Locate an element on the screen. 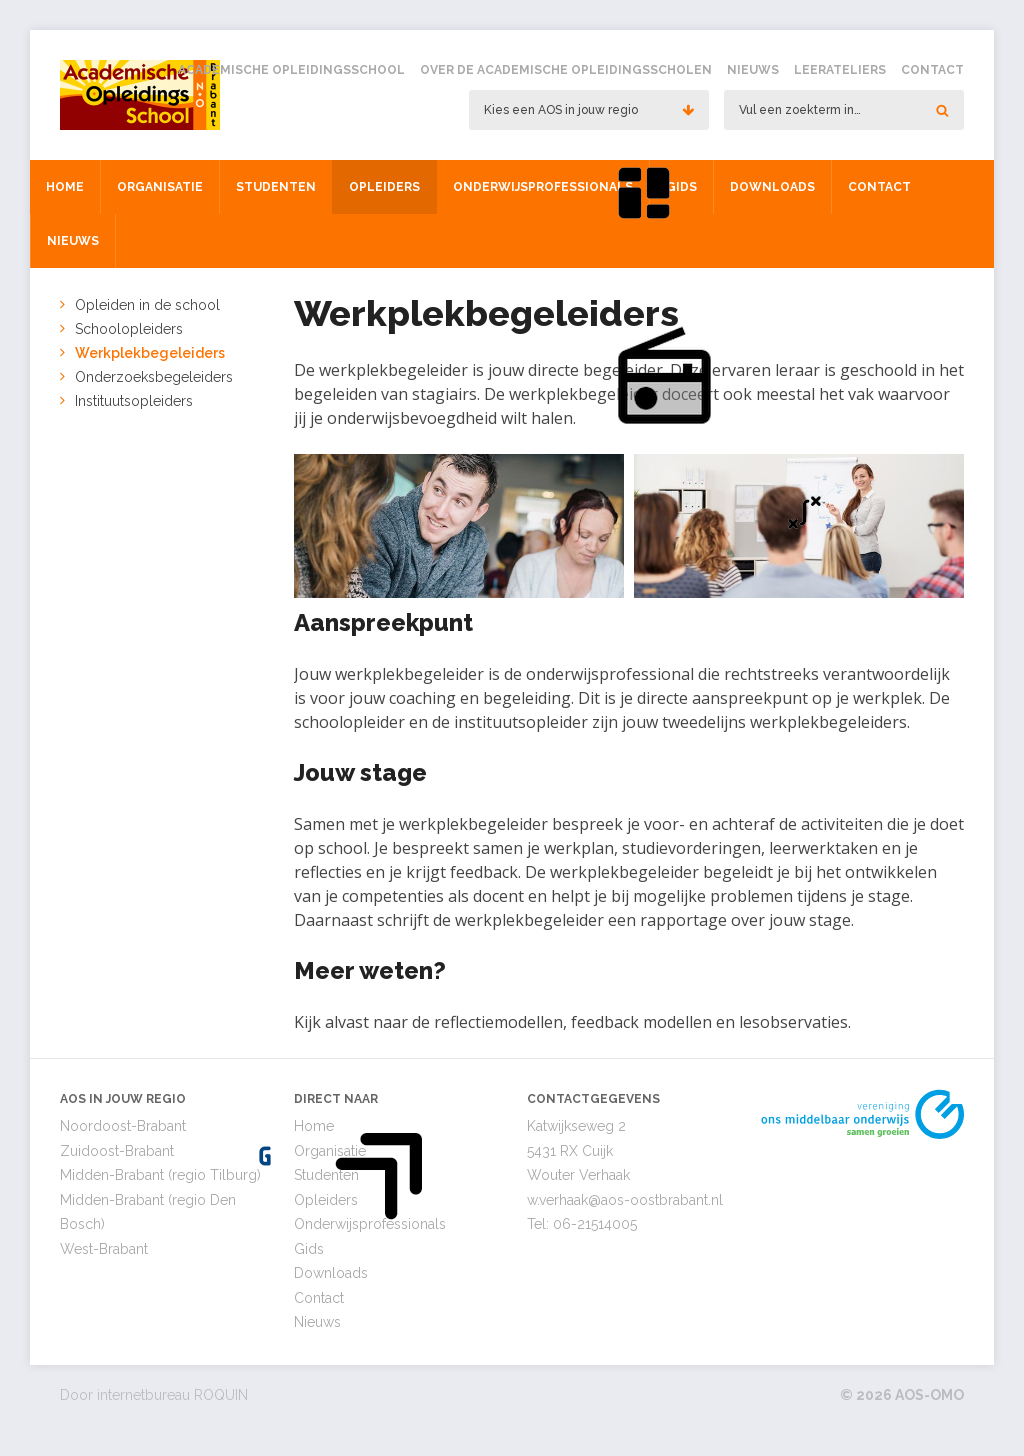  expand content to full screen is located at coordinates (385, 1170).